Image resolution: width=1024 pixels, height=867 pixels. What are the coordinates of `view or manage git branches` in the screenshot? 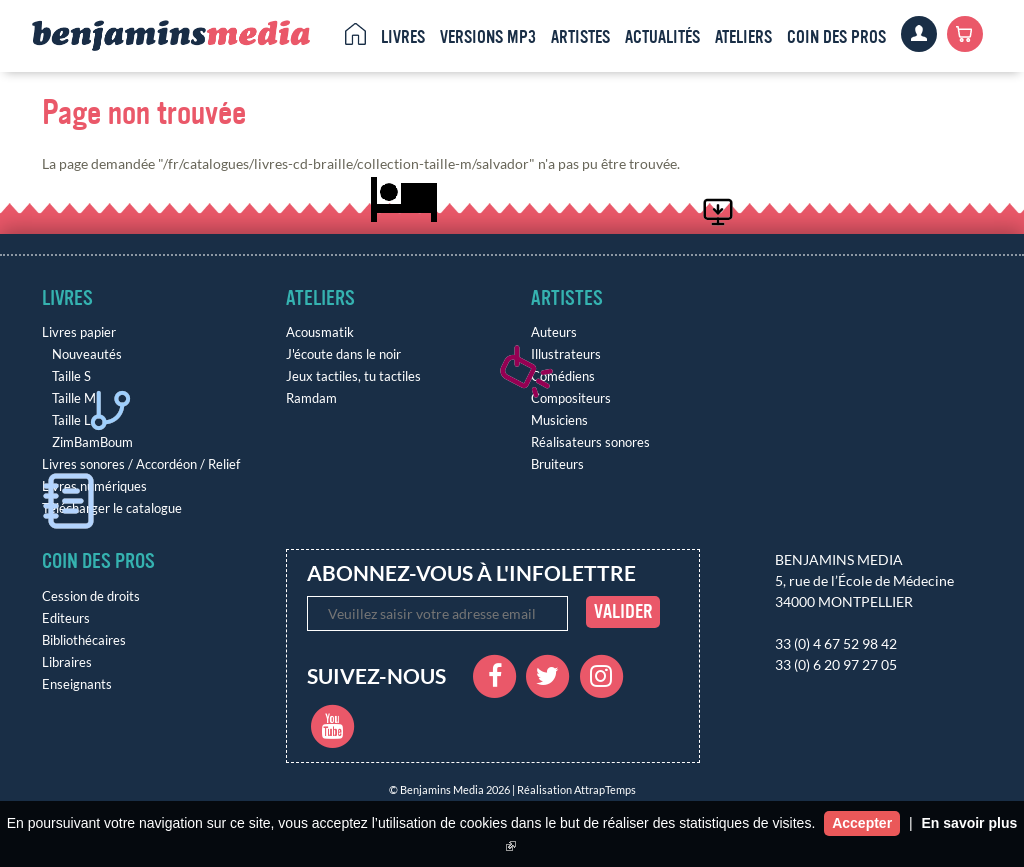 It's located at (110, 410).